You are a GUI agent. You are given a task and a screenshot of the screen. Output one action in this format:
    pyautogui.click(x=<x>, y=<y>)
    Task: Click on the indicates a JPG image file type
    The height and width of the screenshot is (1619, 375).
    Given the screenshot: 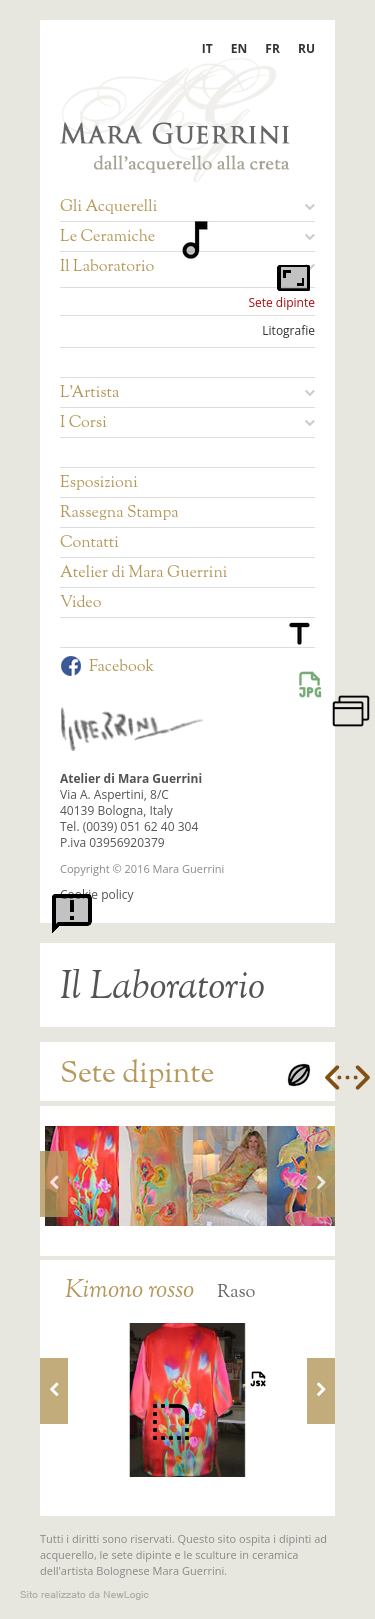 What is the action you would take?
    pyautogui.click(x=309, y=684)
    